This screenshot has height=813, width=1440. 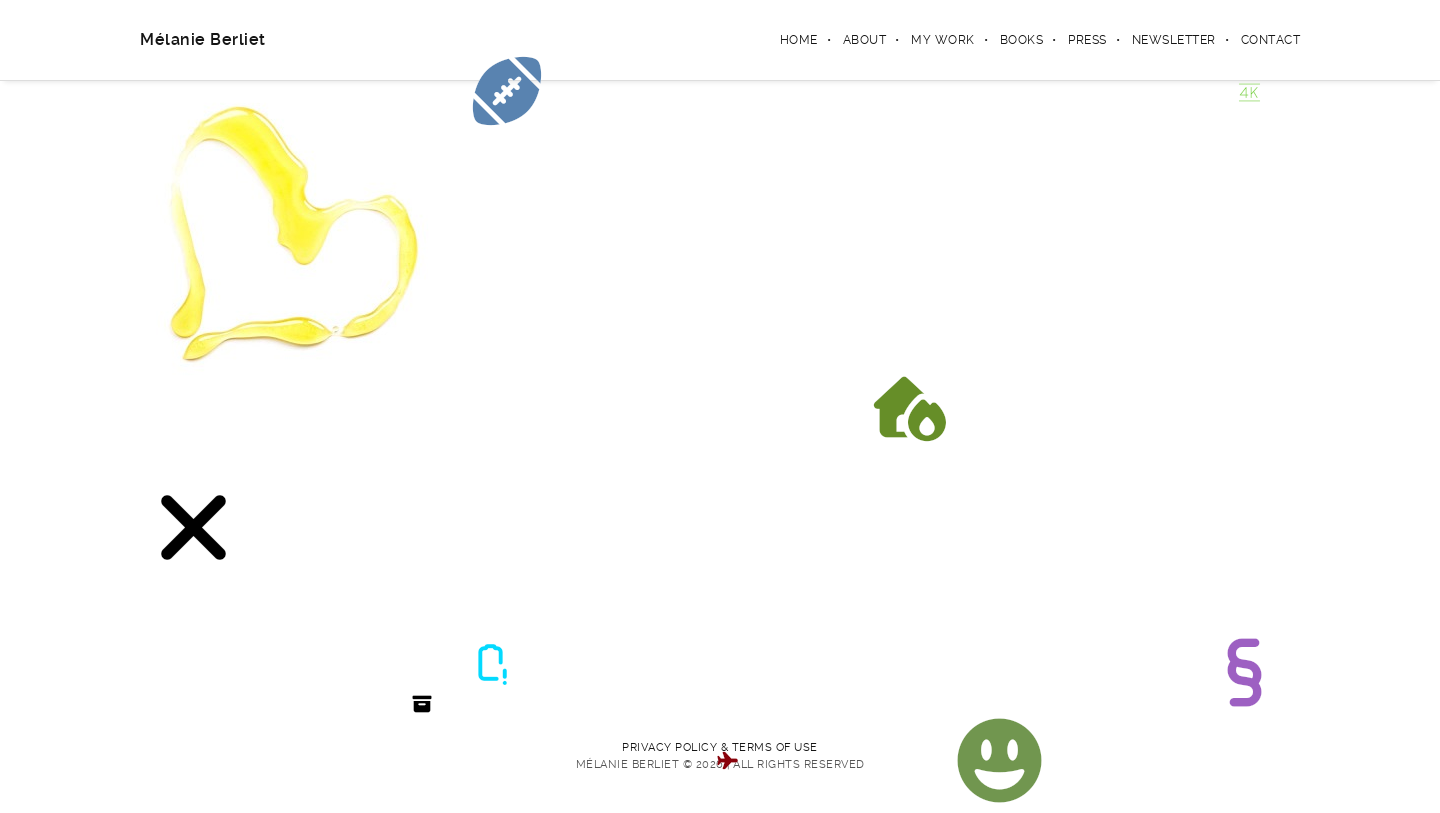 What do you see at coordinates (1244, 672) in the screenshot?
I see `indicates a section or paragraph marker` at bounding box center [1244, 672].